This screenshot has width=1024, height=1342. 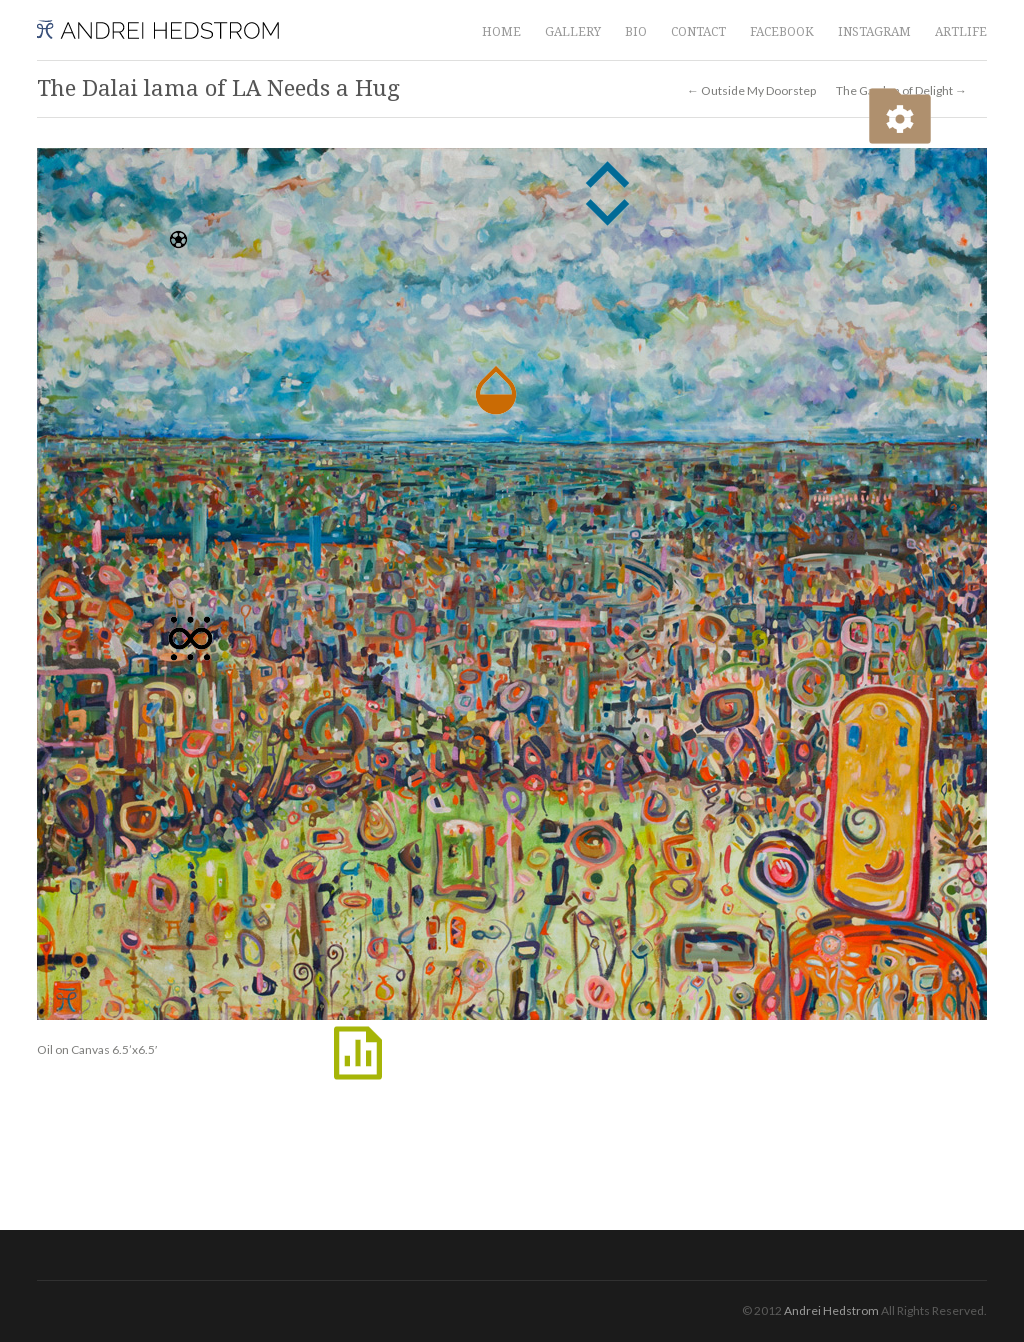 I want to click on view report or analytics document, so click(x=358, y=1053).